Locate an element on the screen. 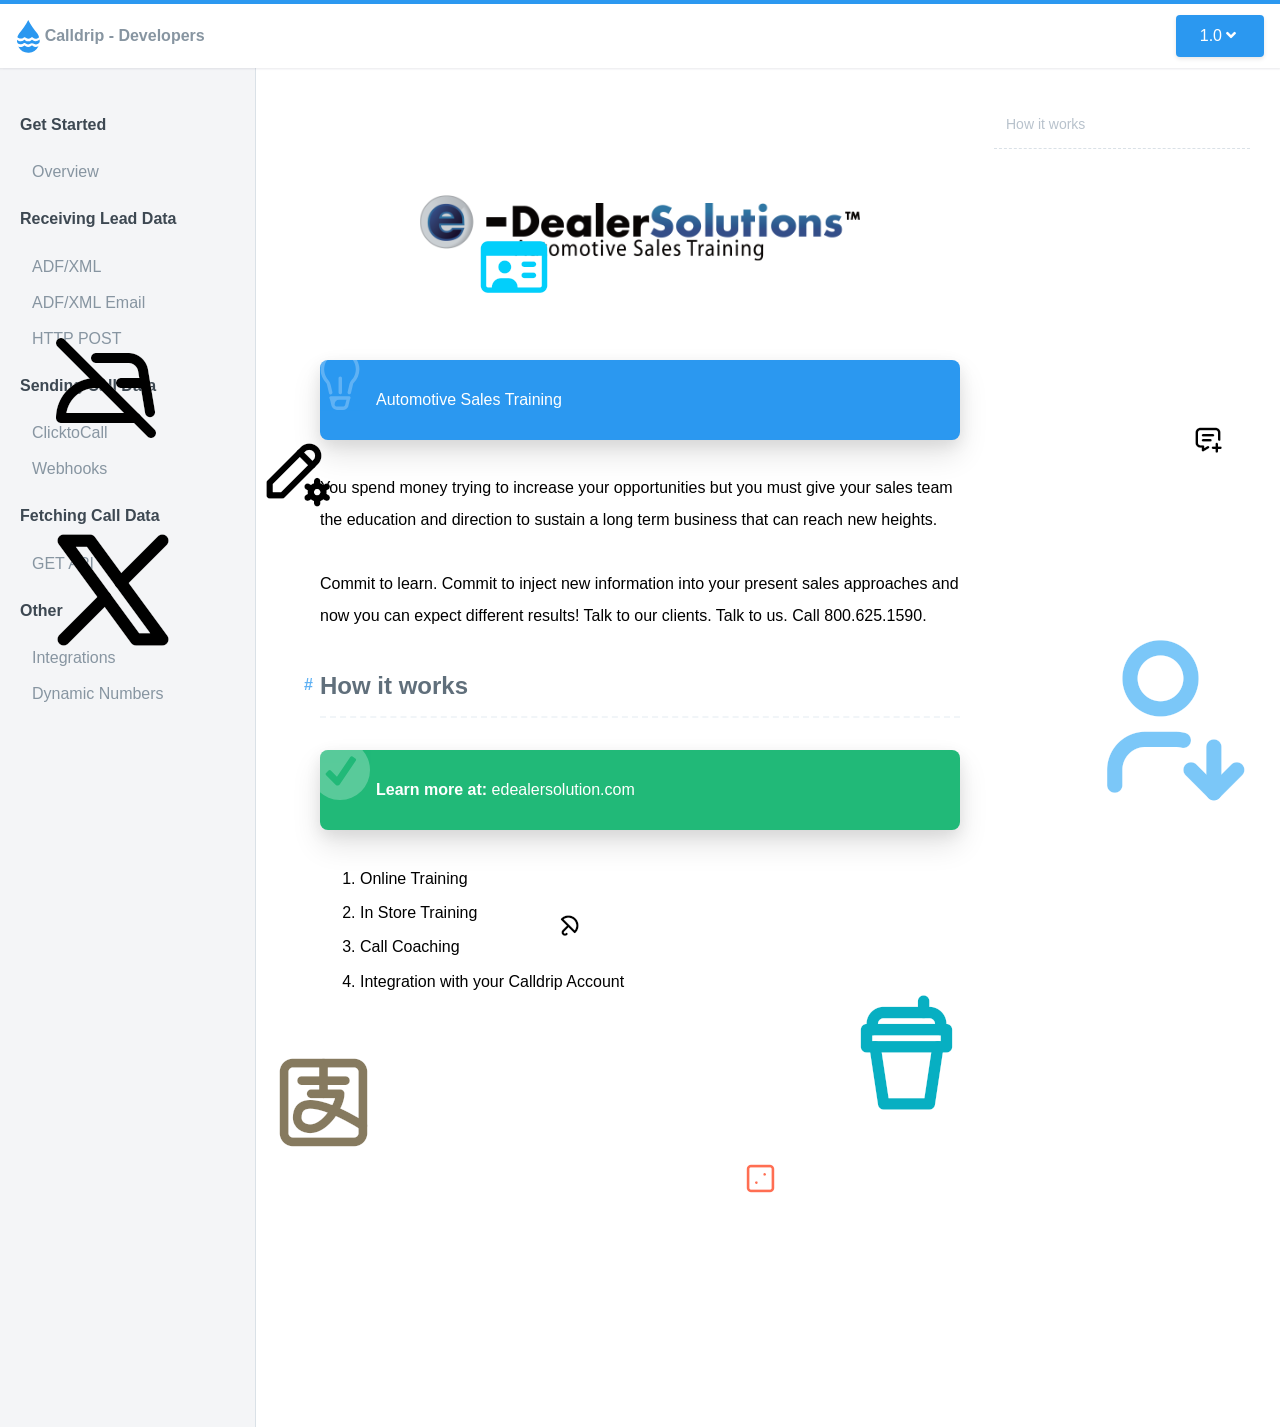  view weather protection or rain forecast is located at coordinates (569, 924).